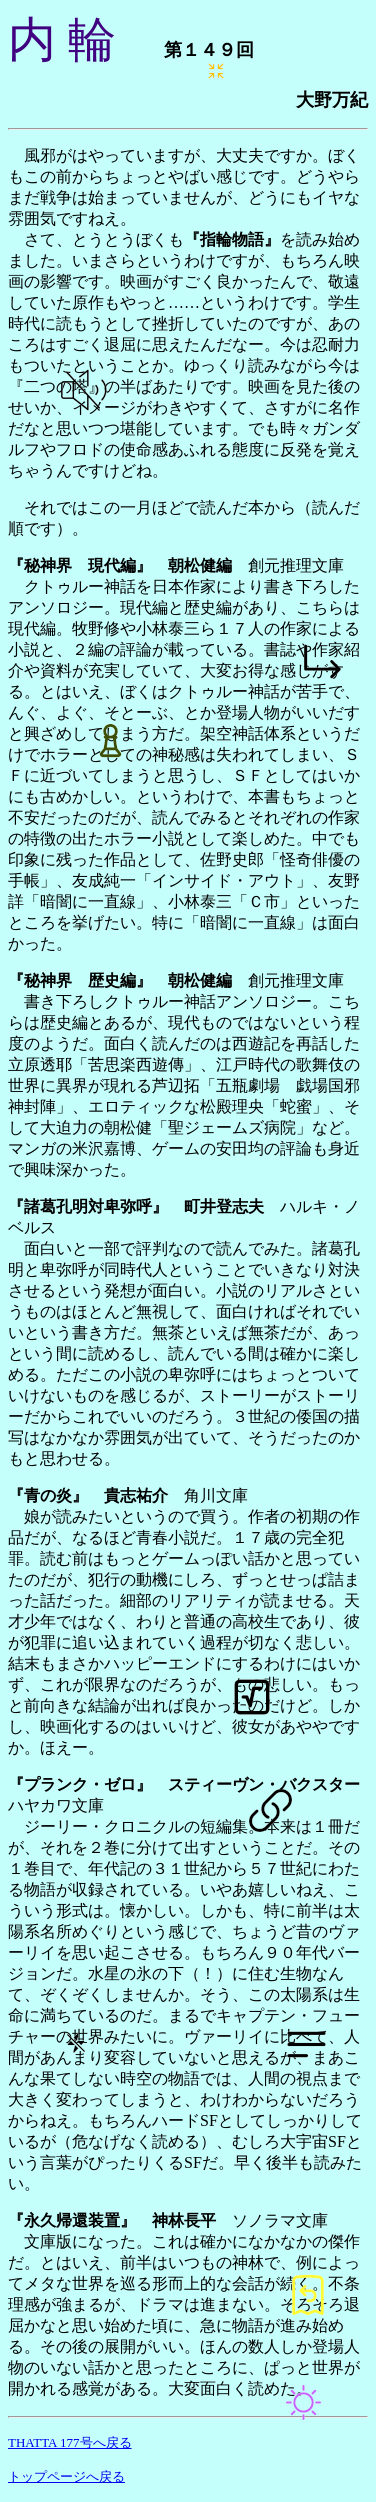 The image size is (376, 2502). What do you see at coordinates (270, 1810) in the screenshot?
I see `copy or share a link` at bounding box center [270, 1810].